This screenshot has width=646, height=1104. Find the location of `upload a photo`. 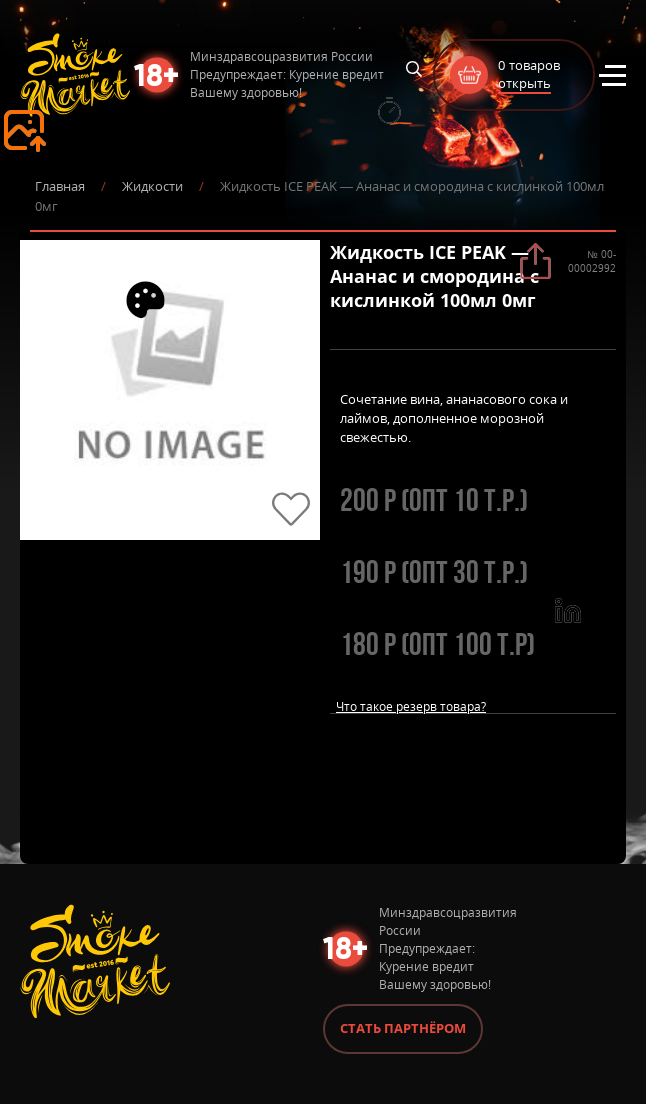

upload a photo is located at coordinates (24, 130).